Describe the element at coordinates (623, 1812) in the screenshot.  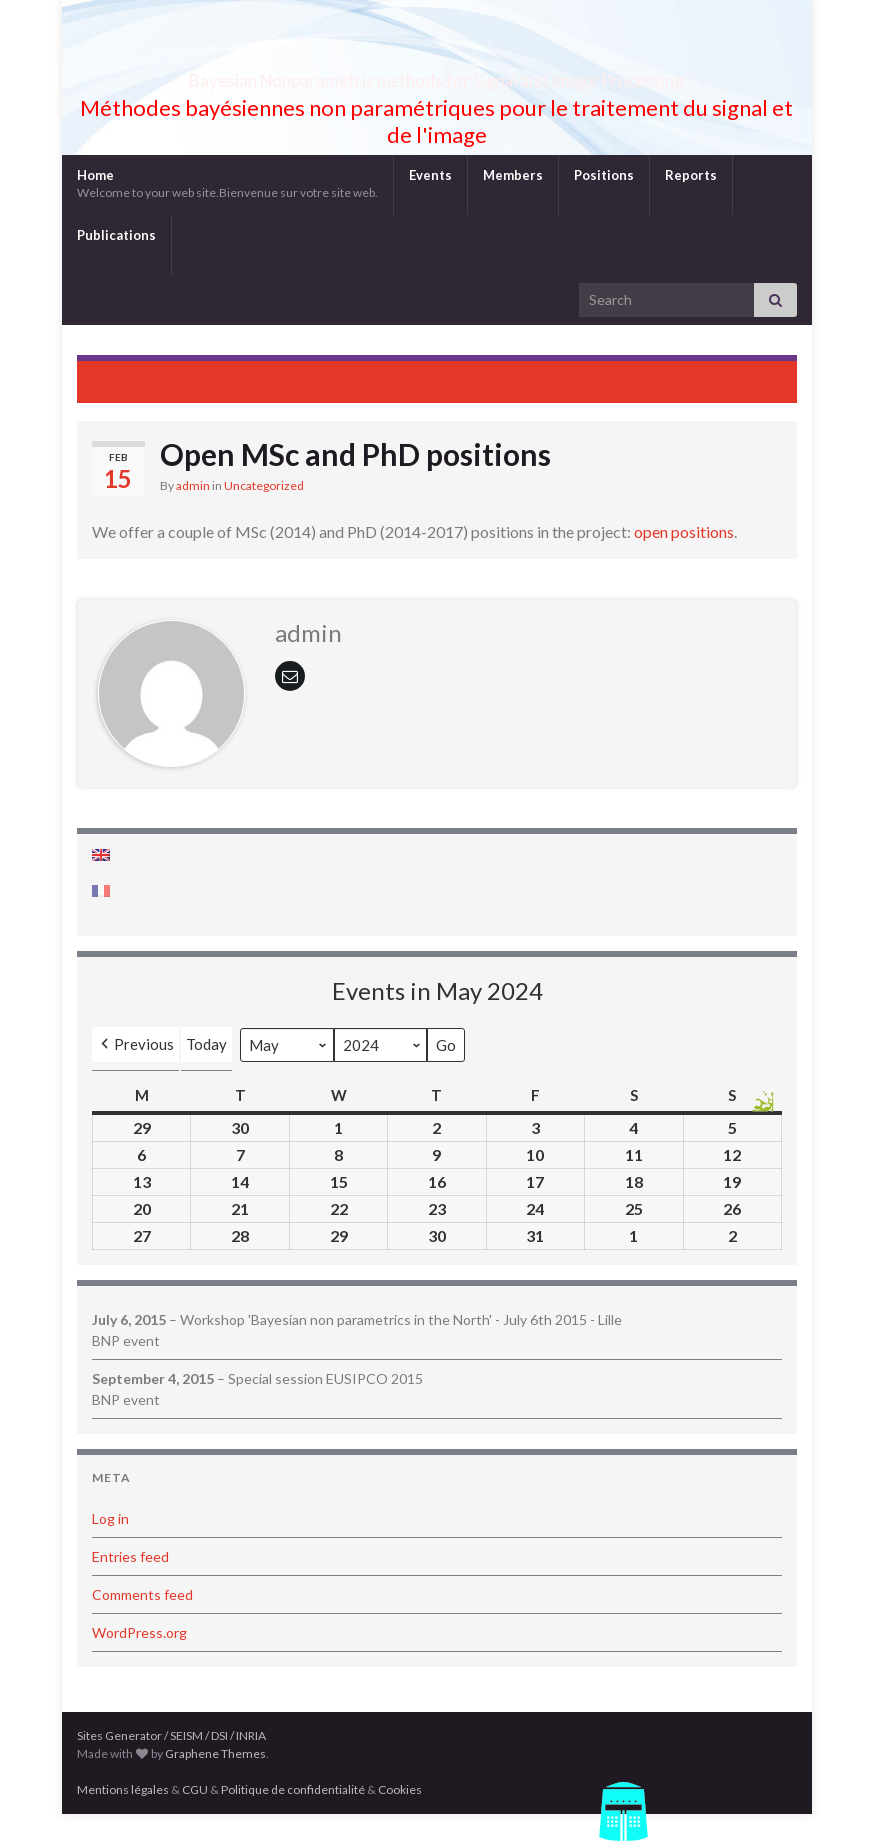
I see `select knight or heavy armor class` at that location.